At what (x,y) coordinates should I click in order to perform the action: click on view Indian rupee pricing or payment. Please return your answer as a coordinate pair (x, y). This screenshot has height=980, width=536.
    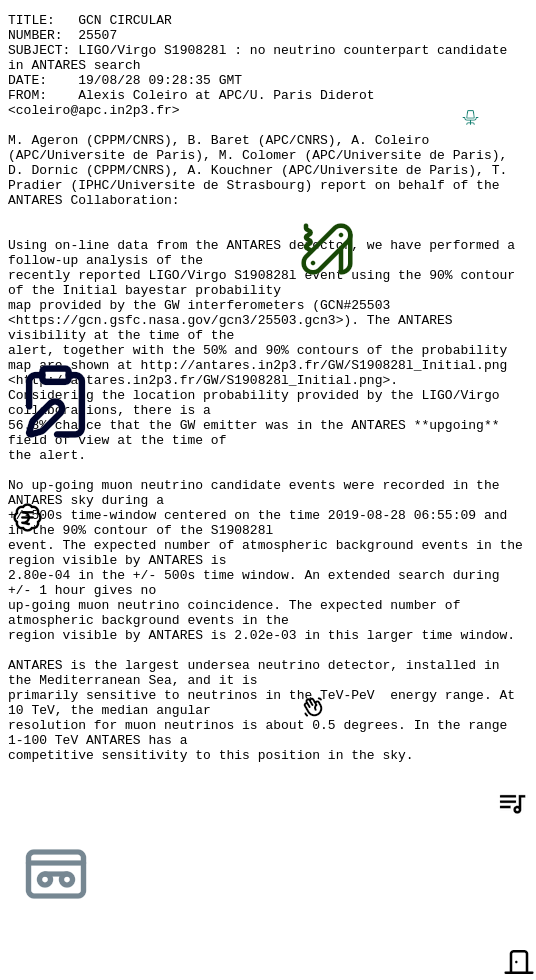
    Looking at the image, I should click on (27, 517).